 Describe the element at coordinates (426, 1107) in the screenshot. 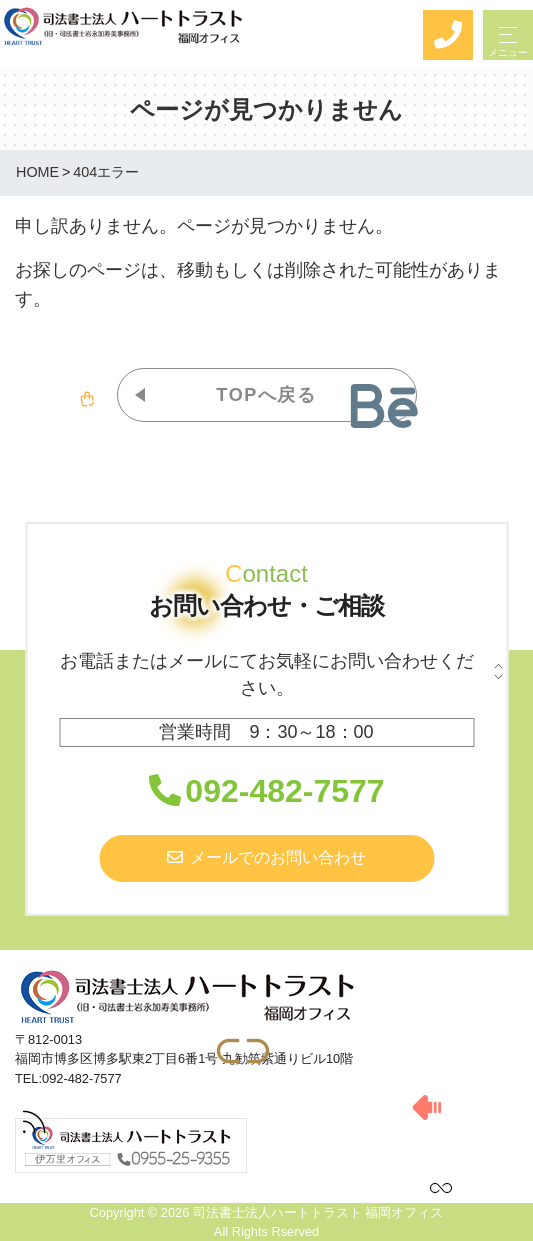

I see `go back to previous section` at that location.